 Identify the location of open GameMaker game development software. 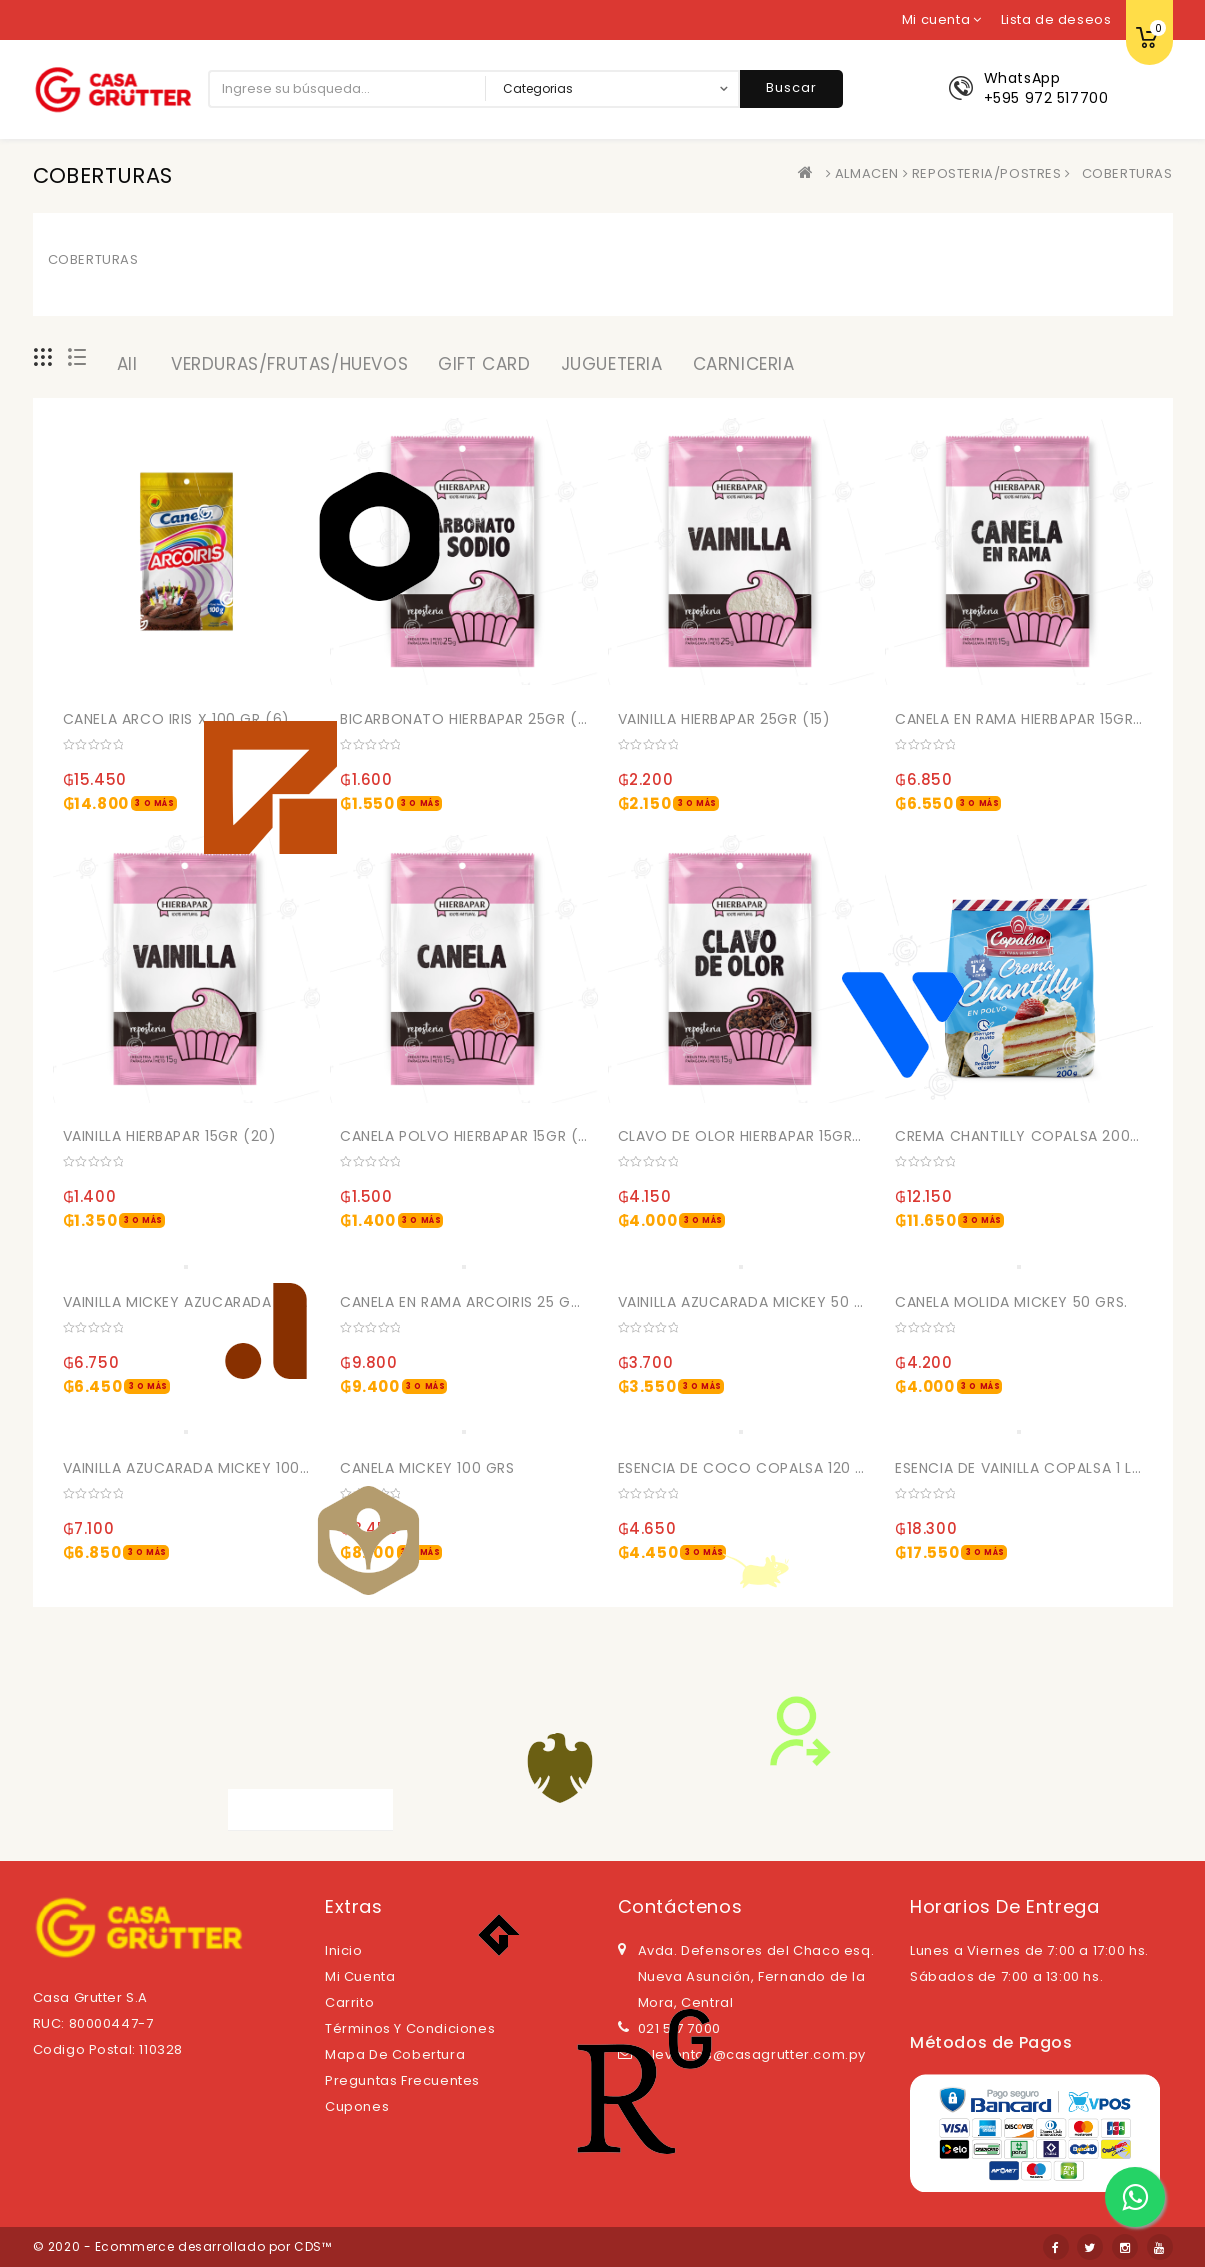
(499, 1935).